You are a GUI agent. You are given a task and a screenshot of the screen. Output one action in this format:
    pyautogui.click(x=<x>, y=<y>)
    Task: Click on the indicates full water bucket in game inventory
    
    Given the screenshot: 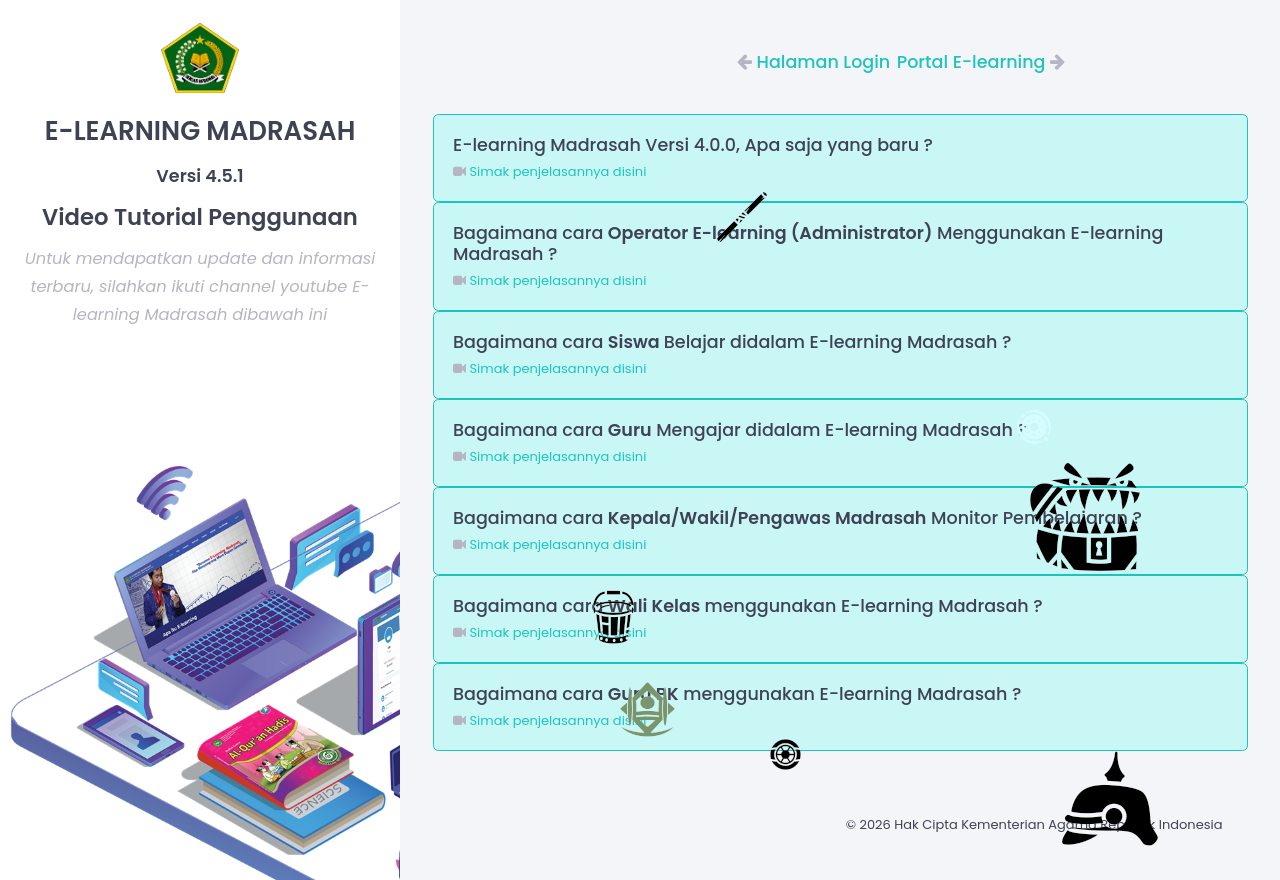 What is the action you would take?
    pyautogui.click(x=613, y=615)
    